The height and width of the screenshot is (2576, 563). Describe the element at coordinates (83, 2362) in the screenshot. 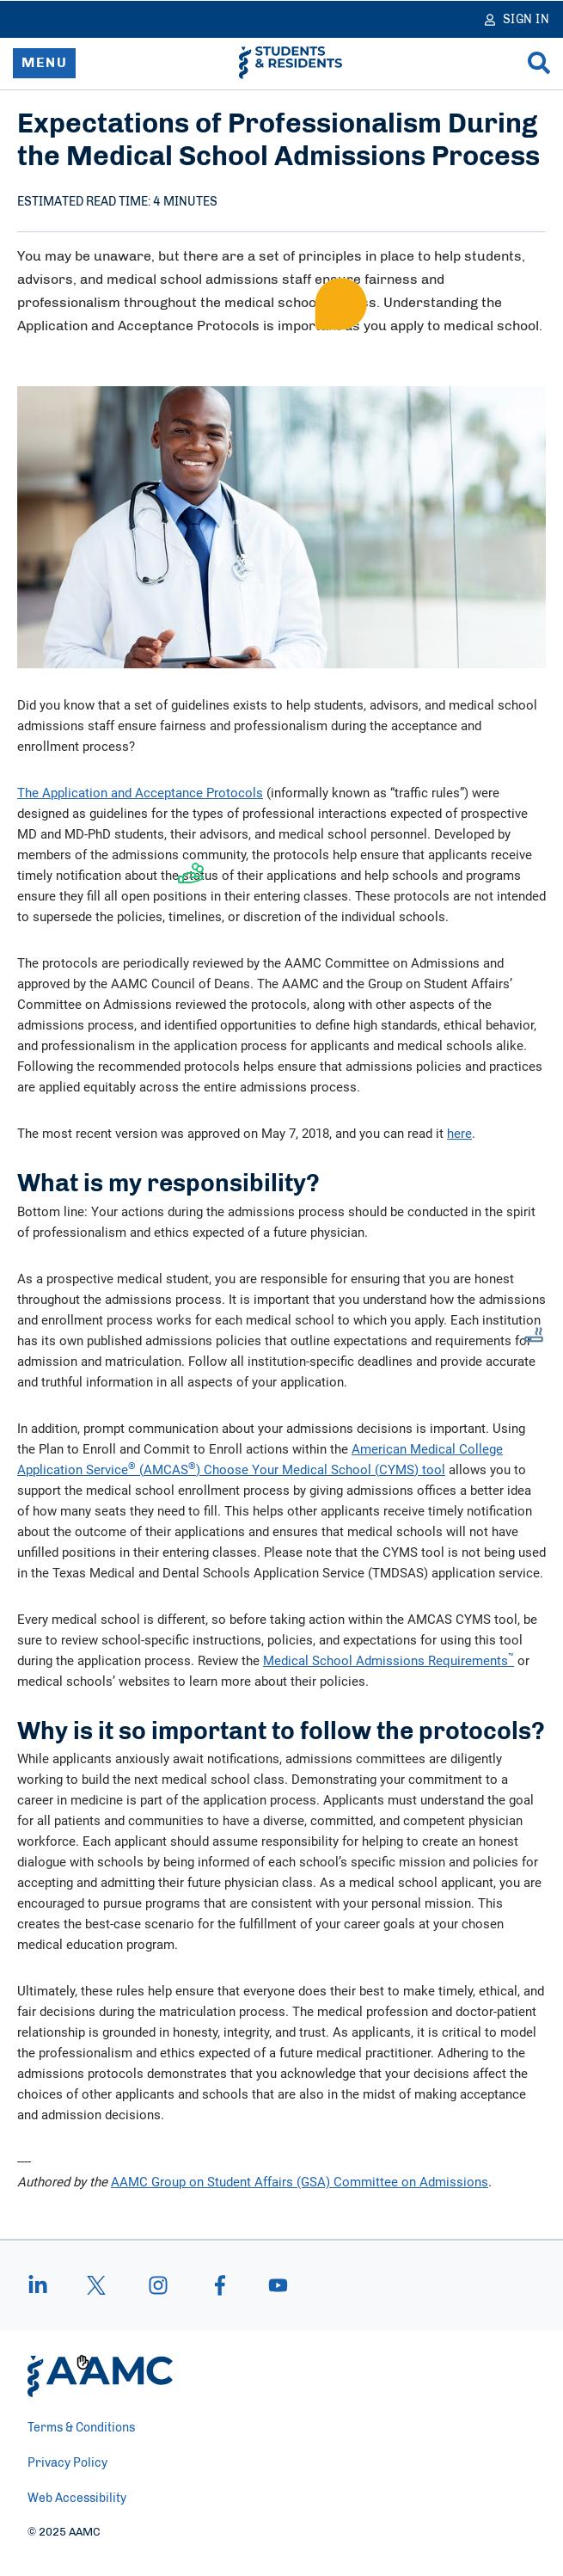

I see `stop or pause an action` at that location.